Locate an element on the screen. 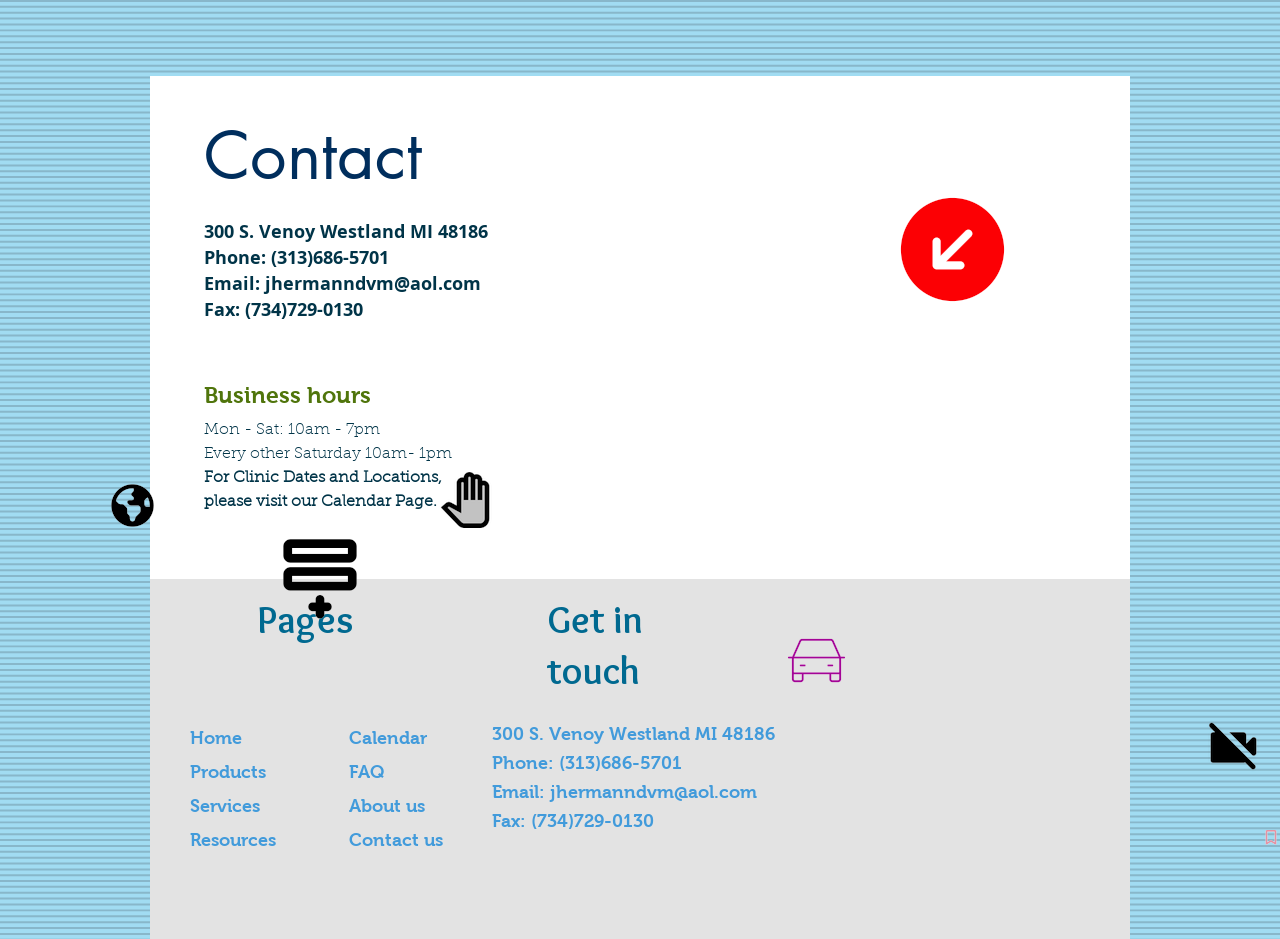 The height and width of the screenshot is (939, 1280). bookmark this item is located at coordinates (1271, 837).